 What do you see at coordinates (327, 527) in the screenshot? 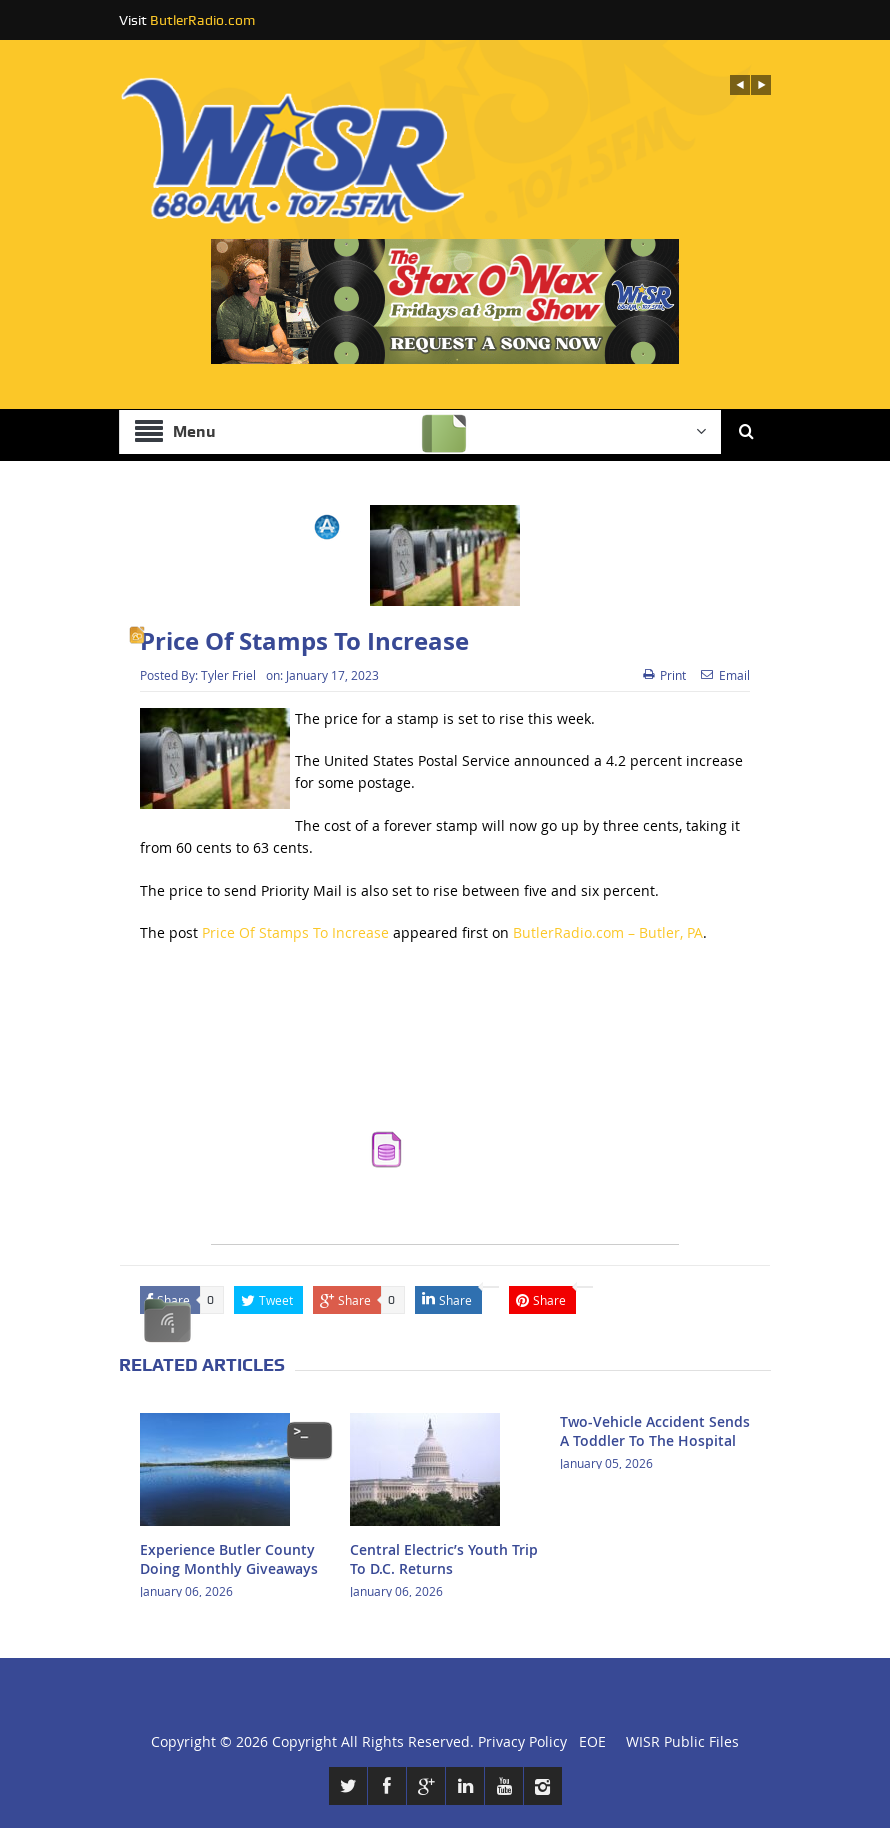
I see `open software properties and driver settings` at bounding box center [327, 527].